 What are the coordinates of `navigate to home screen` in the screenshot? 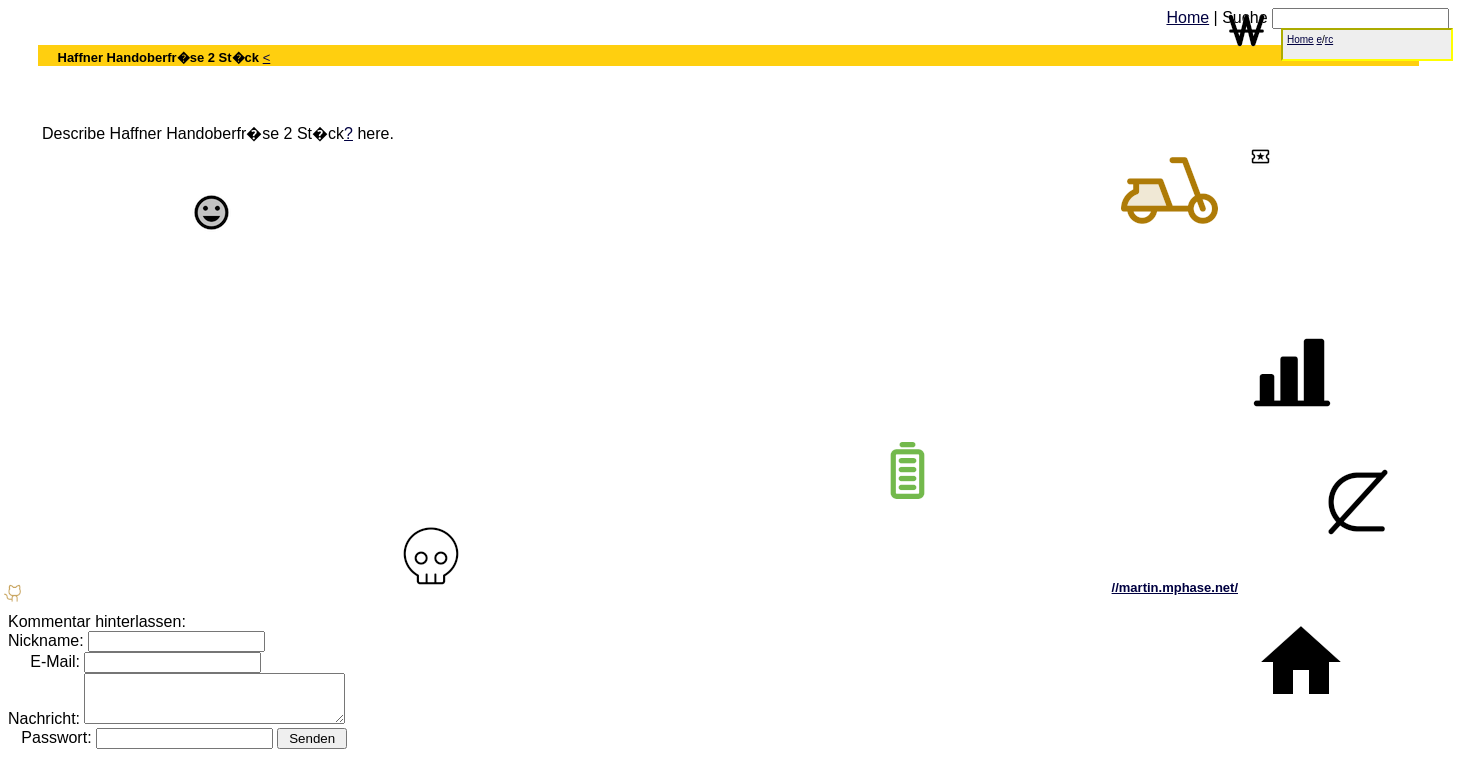 It's located at (1301, 662).